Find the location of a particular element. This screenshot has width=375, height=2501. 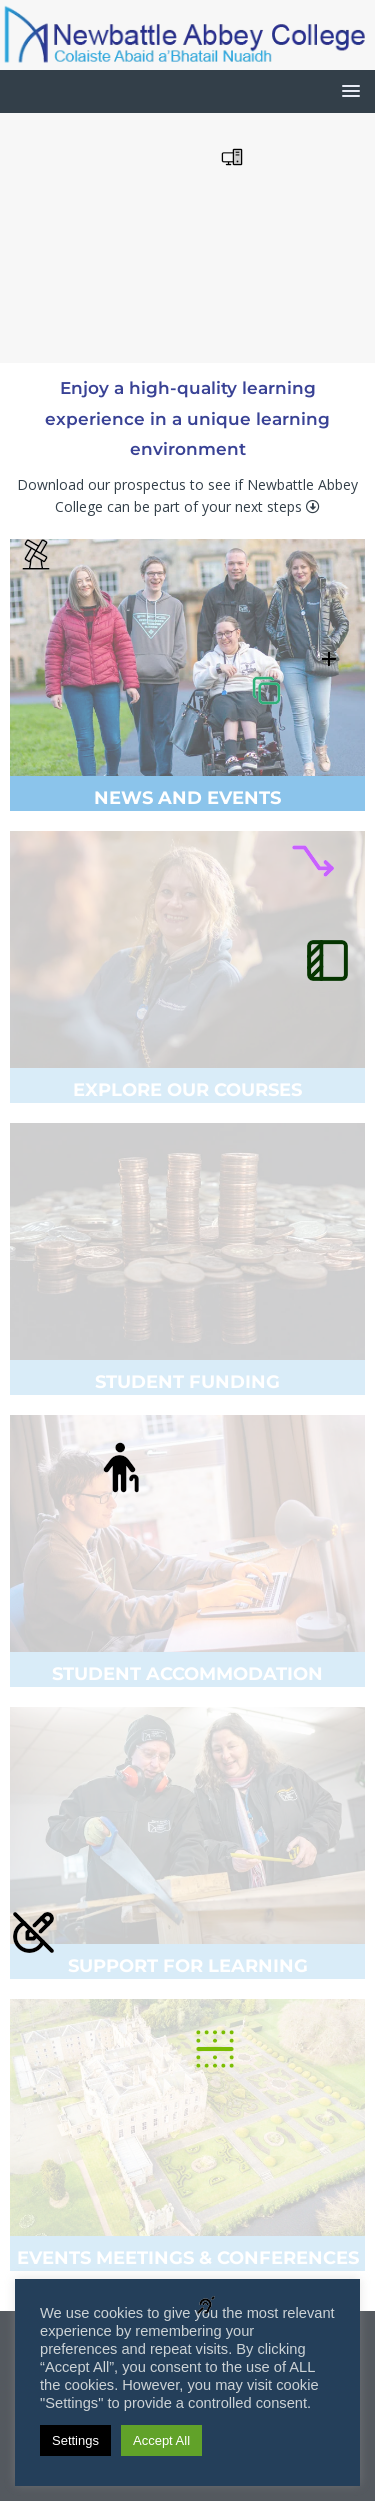

access desktop computer settings is located at coordinates (232, 157).